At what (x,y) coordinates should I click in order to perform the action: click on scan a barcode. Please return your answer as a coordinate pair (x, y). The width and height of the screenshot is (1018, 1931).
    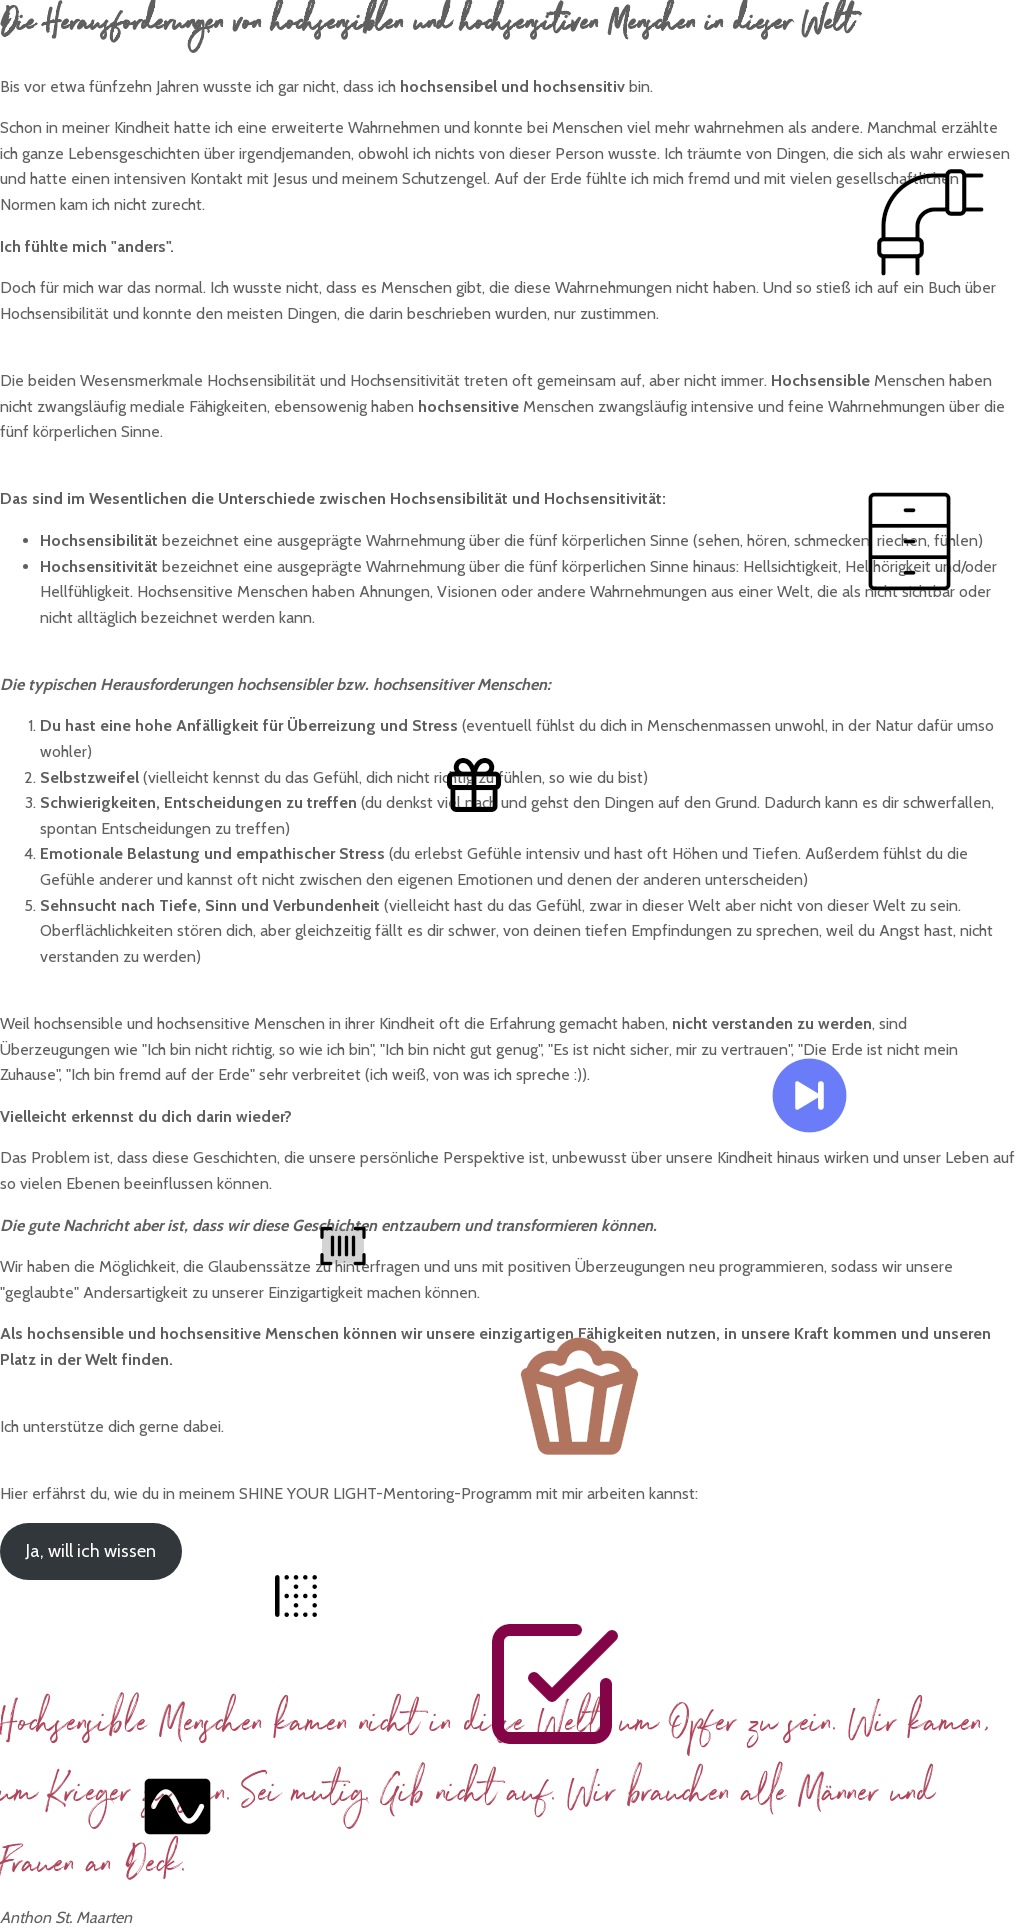
    Looking at the image, I should click on (343, 1246).